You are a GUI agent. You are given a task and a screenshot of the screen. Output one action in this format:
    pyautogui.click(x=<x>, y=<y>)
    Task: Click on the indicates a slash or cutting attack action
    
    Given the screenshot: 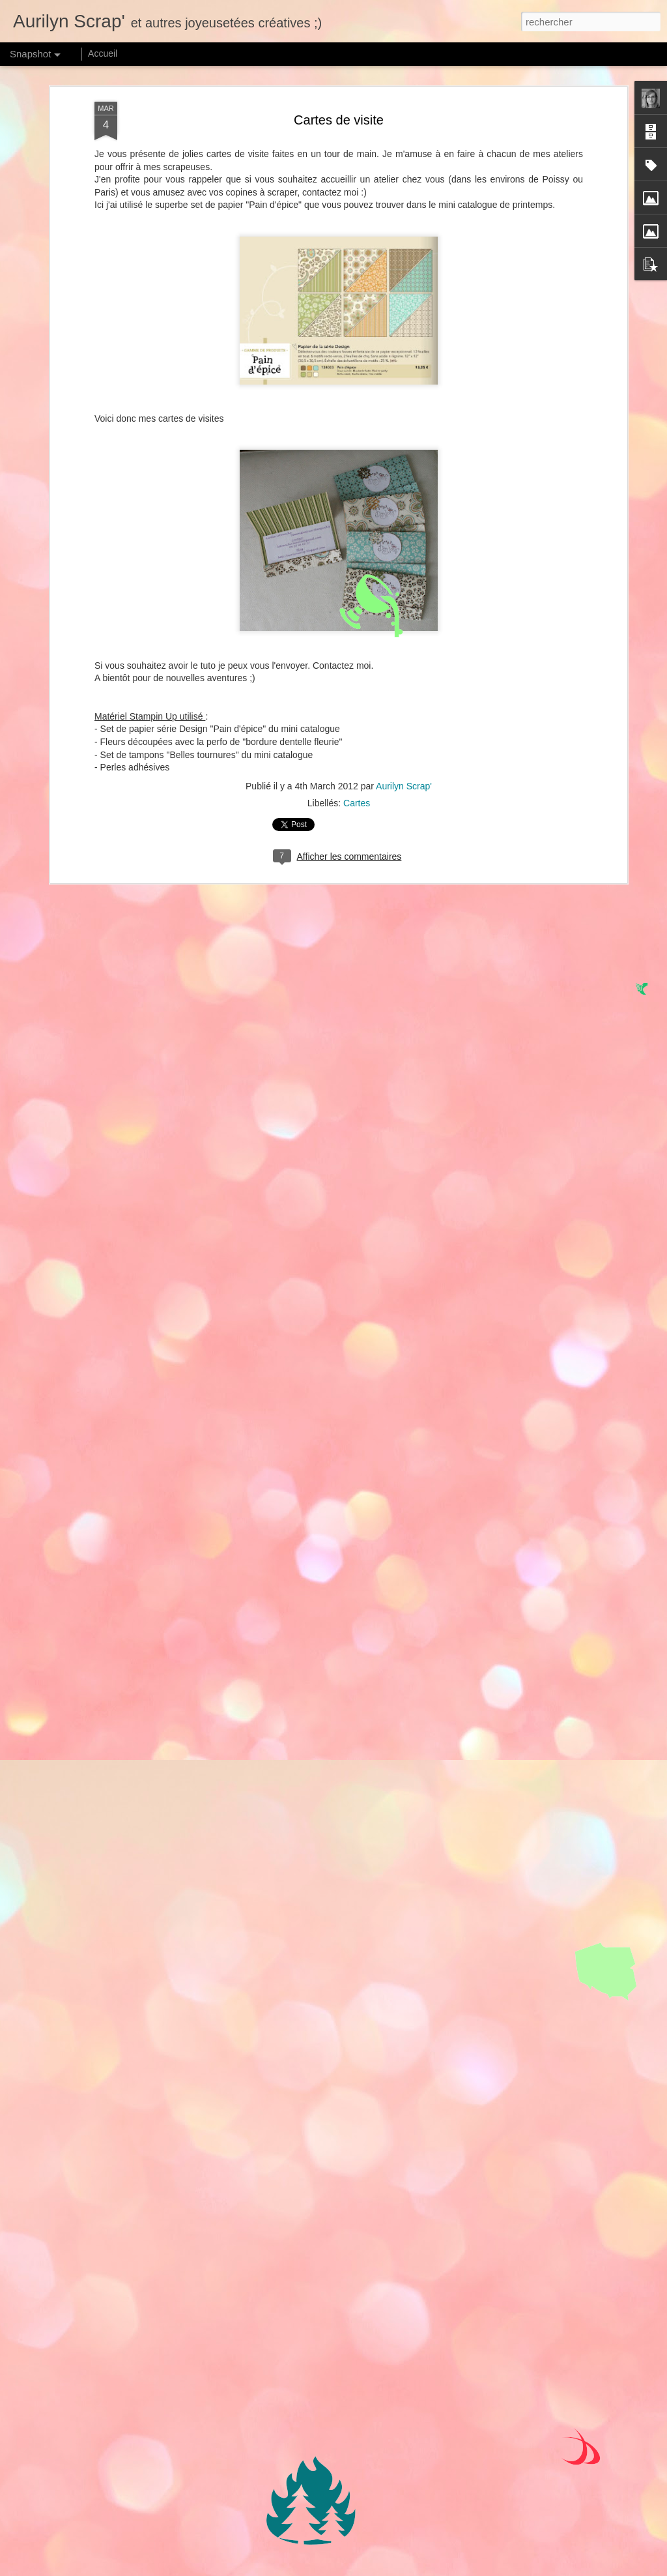 What is the action you would take?
    pyautogui.click(x=580, y=2448)
    